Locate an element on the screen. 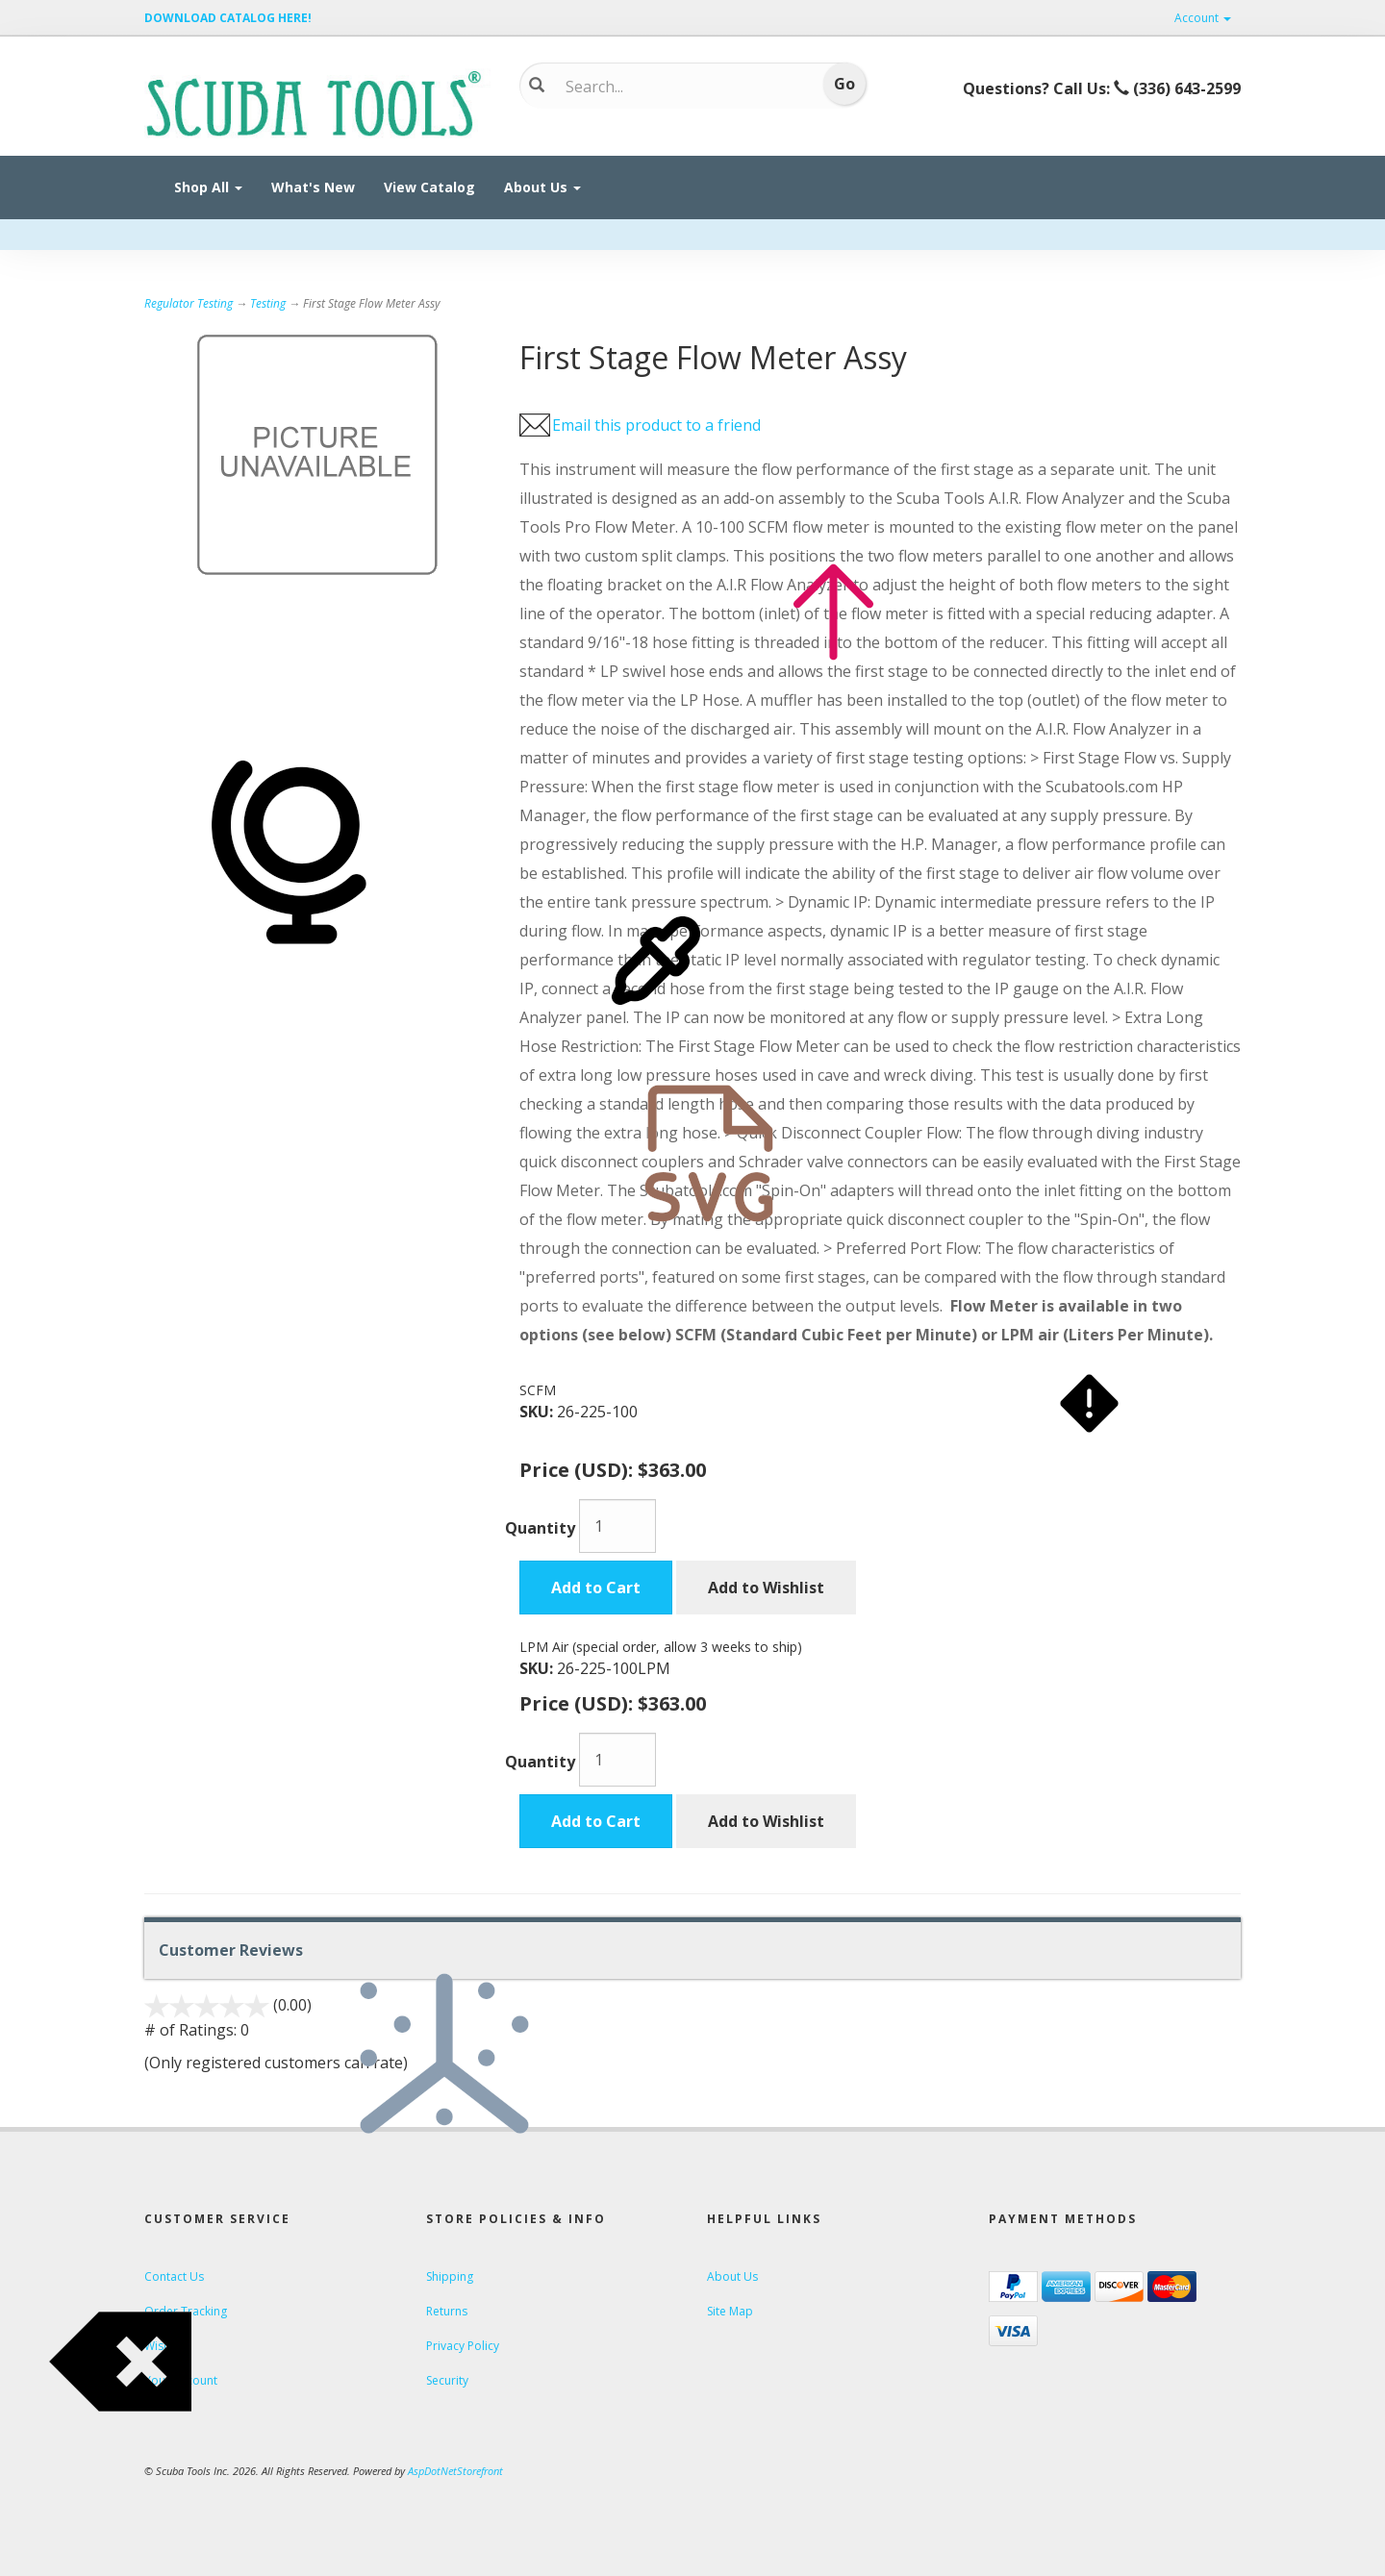 This screenshot has width=1385, height=2576. view 3D scatter plot visualization is located at coordinates (444, 2058).